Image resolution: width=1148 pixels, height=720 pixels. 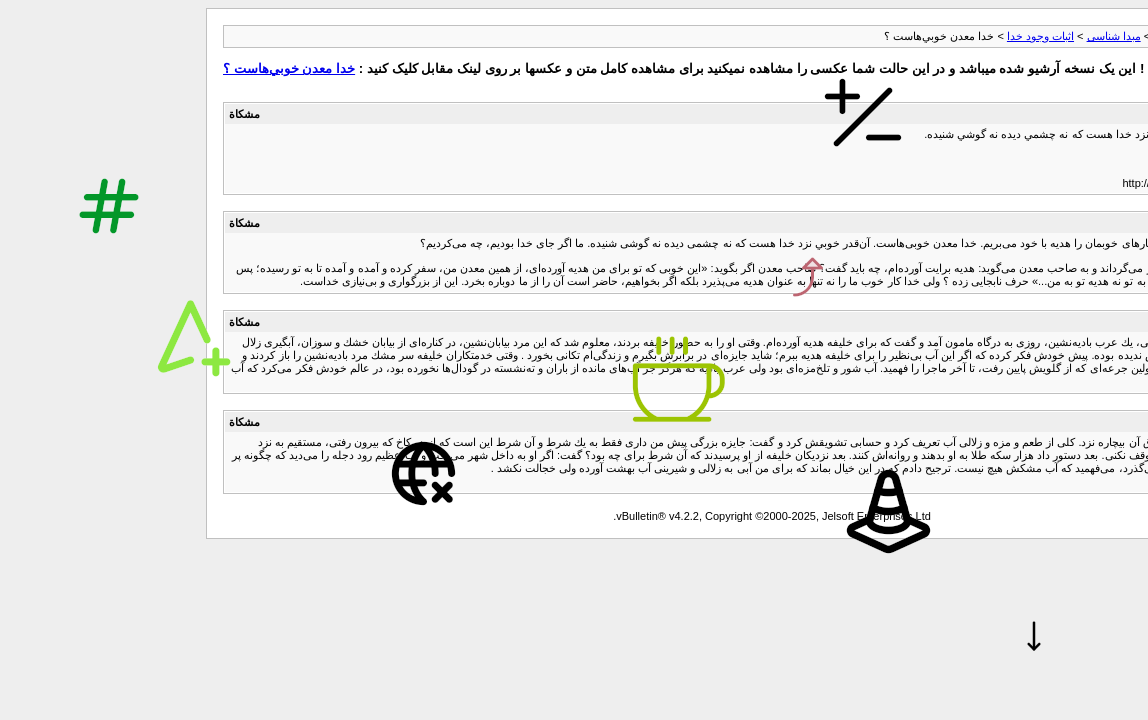 What do you see at coordinates (863, 117) in the screenshot?
I see `toggle between adding or subtracting values` at bounding box center [863, 117].